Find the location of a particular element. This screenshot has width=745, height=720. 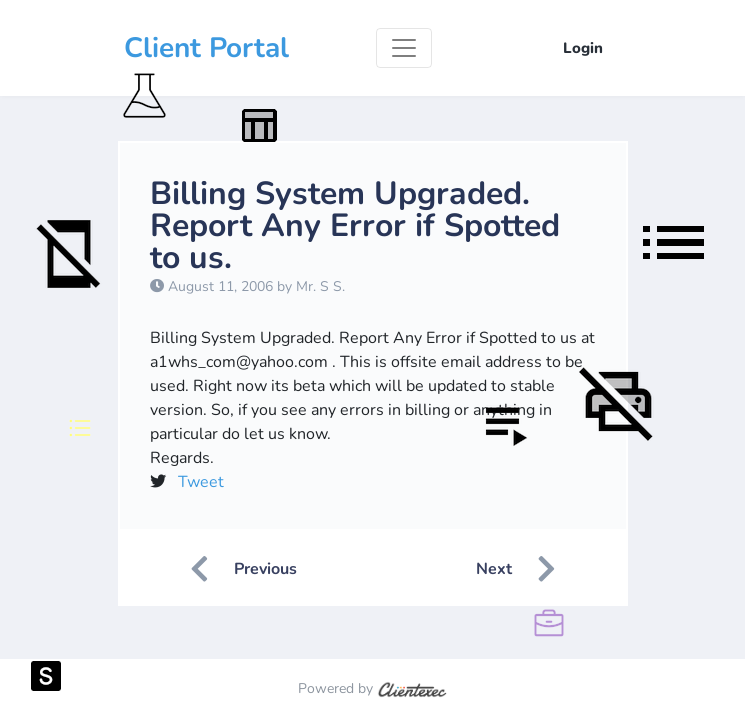

access lab or experimental features is located at coordinates (144, 96).